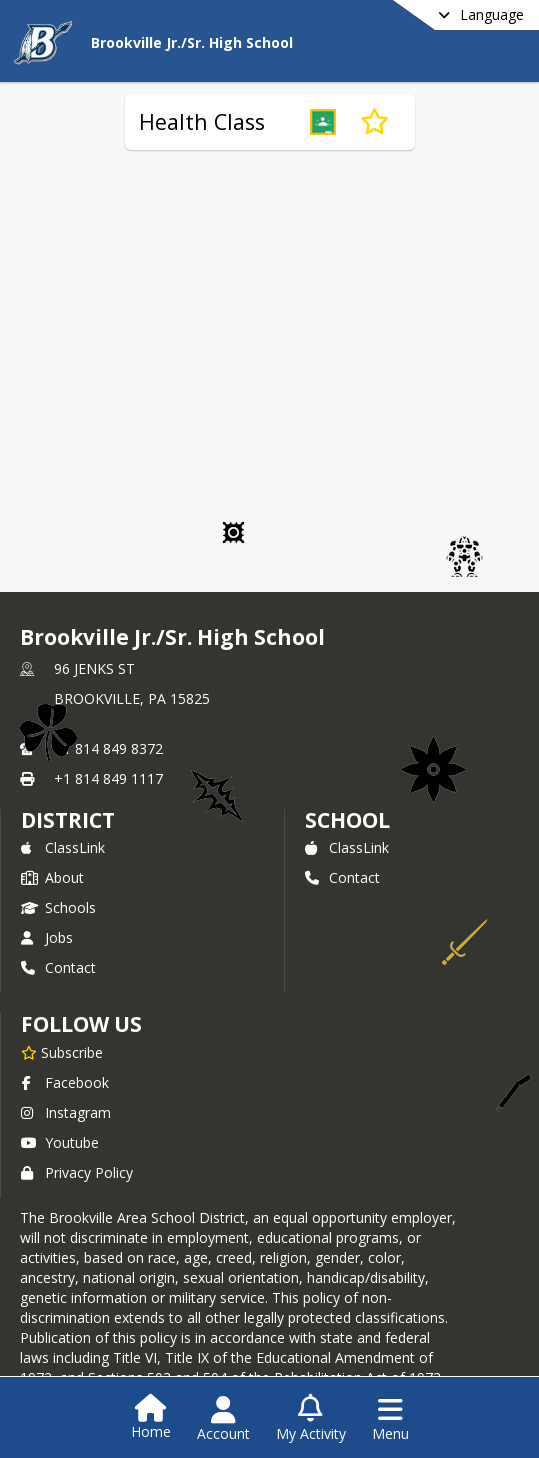 The height and width of the screenshot is (1458, 539). I want to click on decorative badge or achievement icon, so click(433, 769).